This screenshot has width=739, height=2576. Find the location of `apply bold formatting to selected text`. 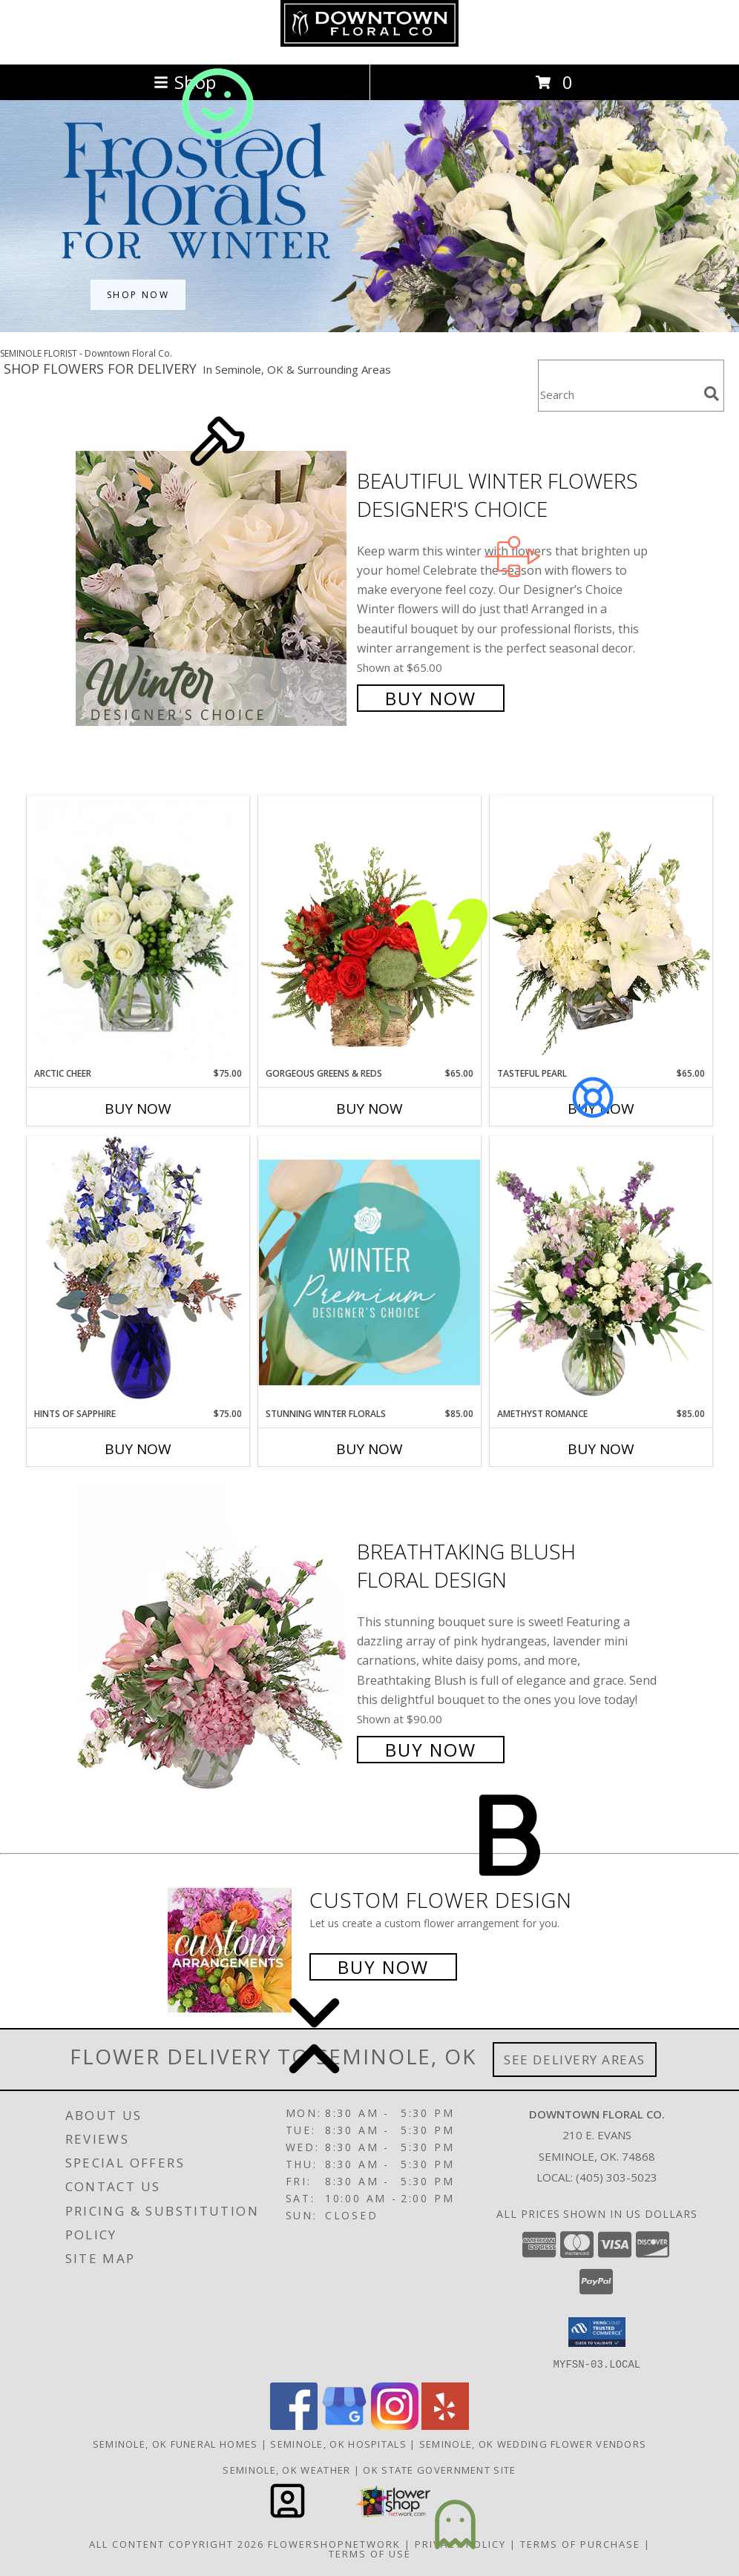

apply bold formatting to selected text is located at coordinates (510, 1835).